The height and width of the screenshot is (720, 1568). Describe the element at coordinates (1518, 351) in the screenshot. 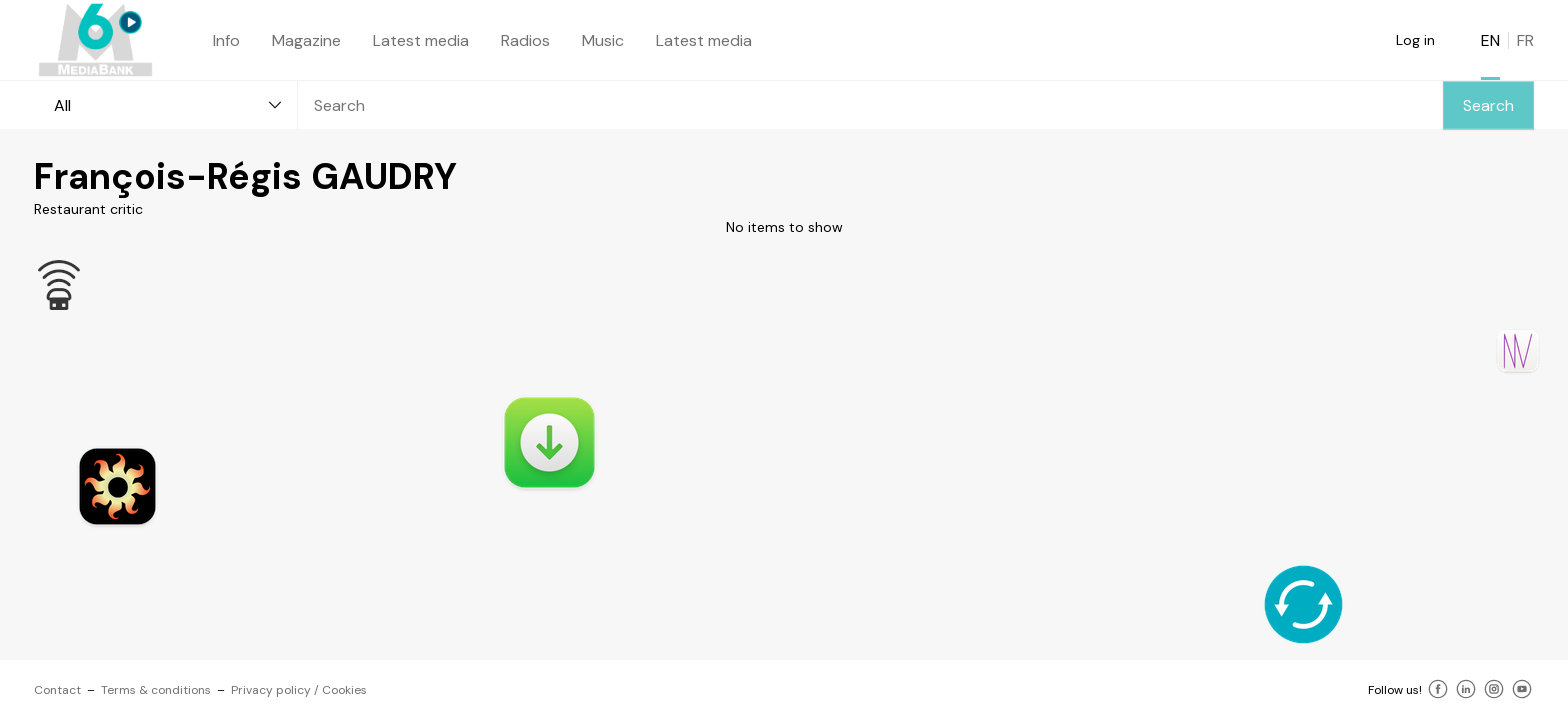

I see `launch nvtop gpu monitoring application` at that location.